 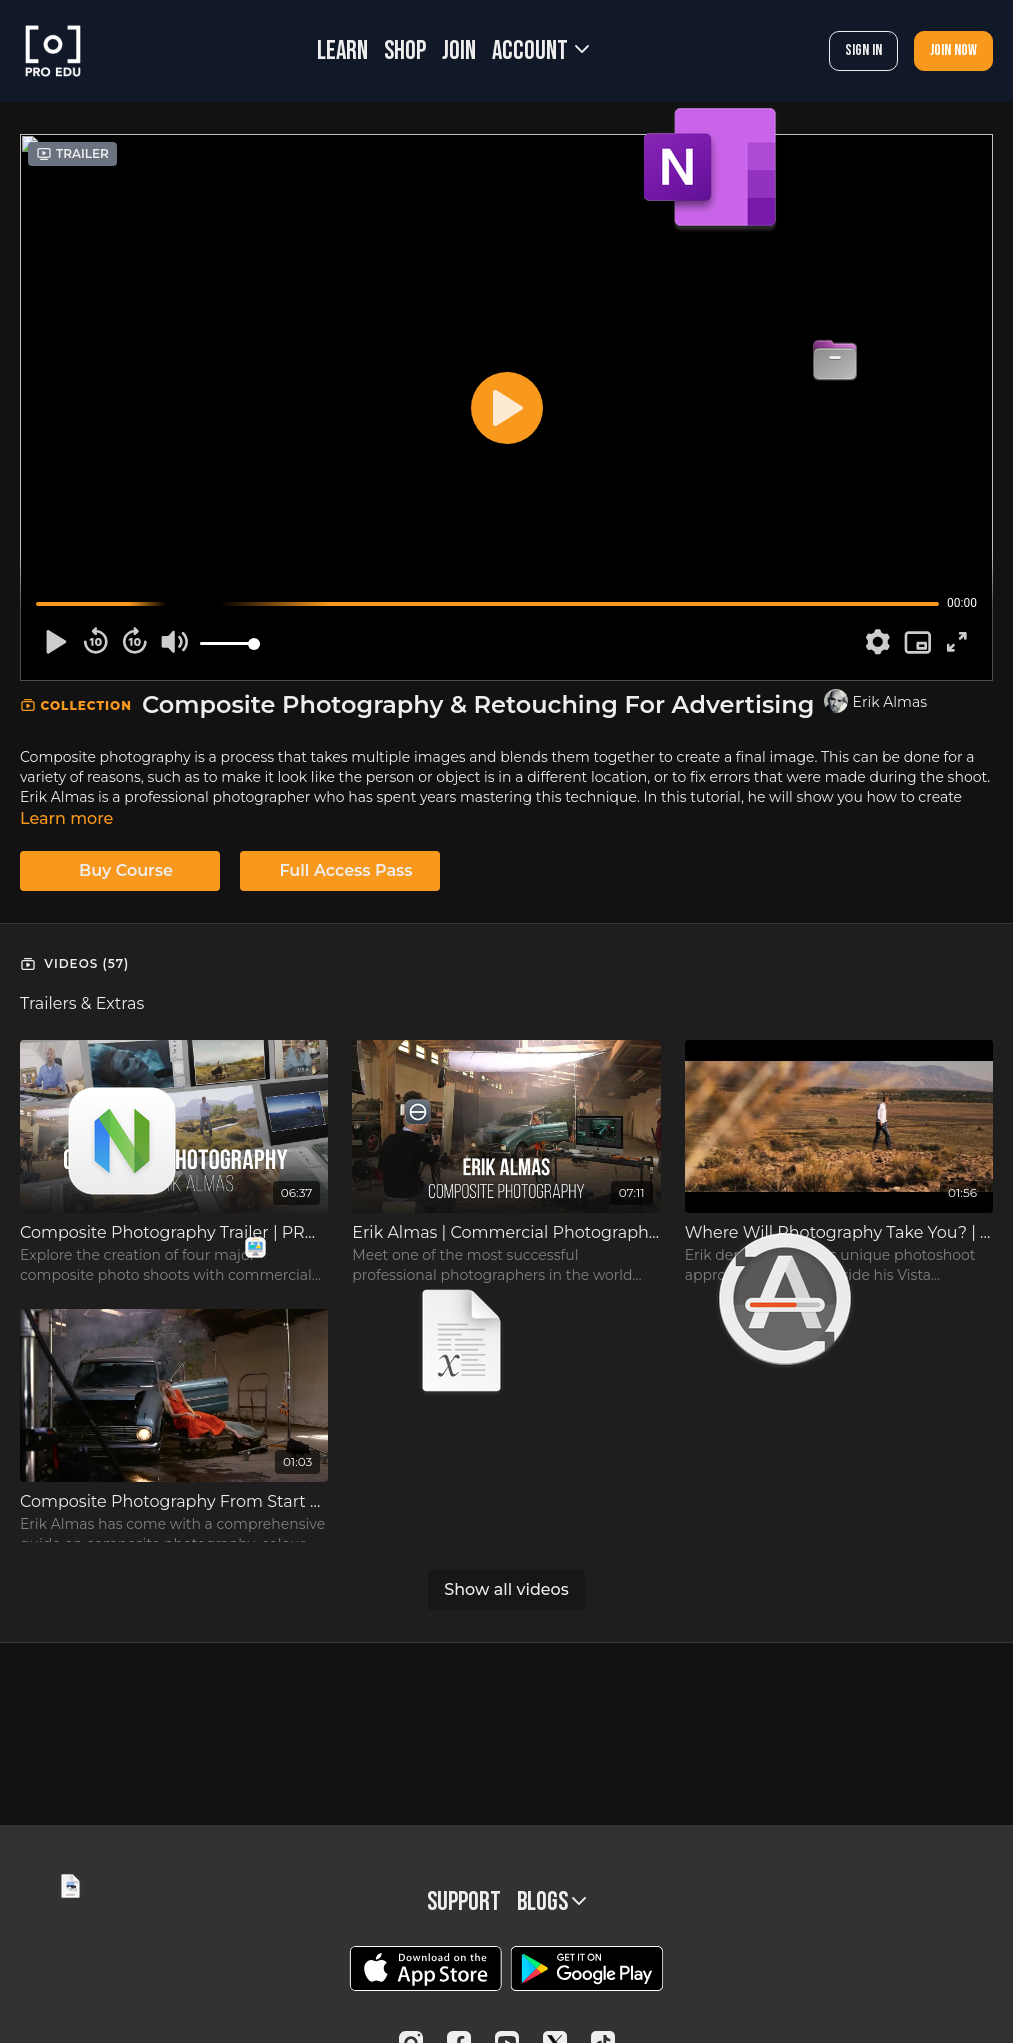 I want to click on xournal++ document file, so click(x=461, y=1342).